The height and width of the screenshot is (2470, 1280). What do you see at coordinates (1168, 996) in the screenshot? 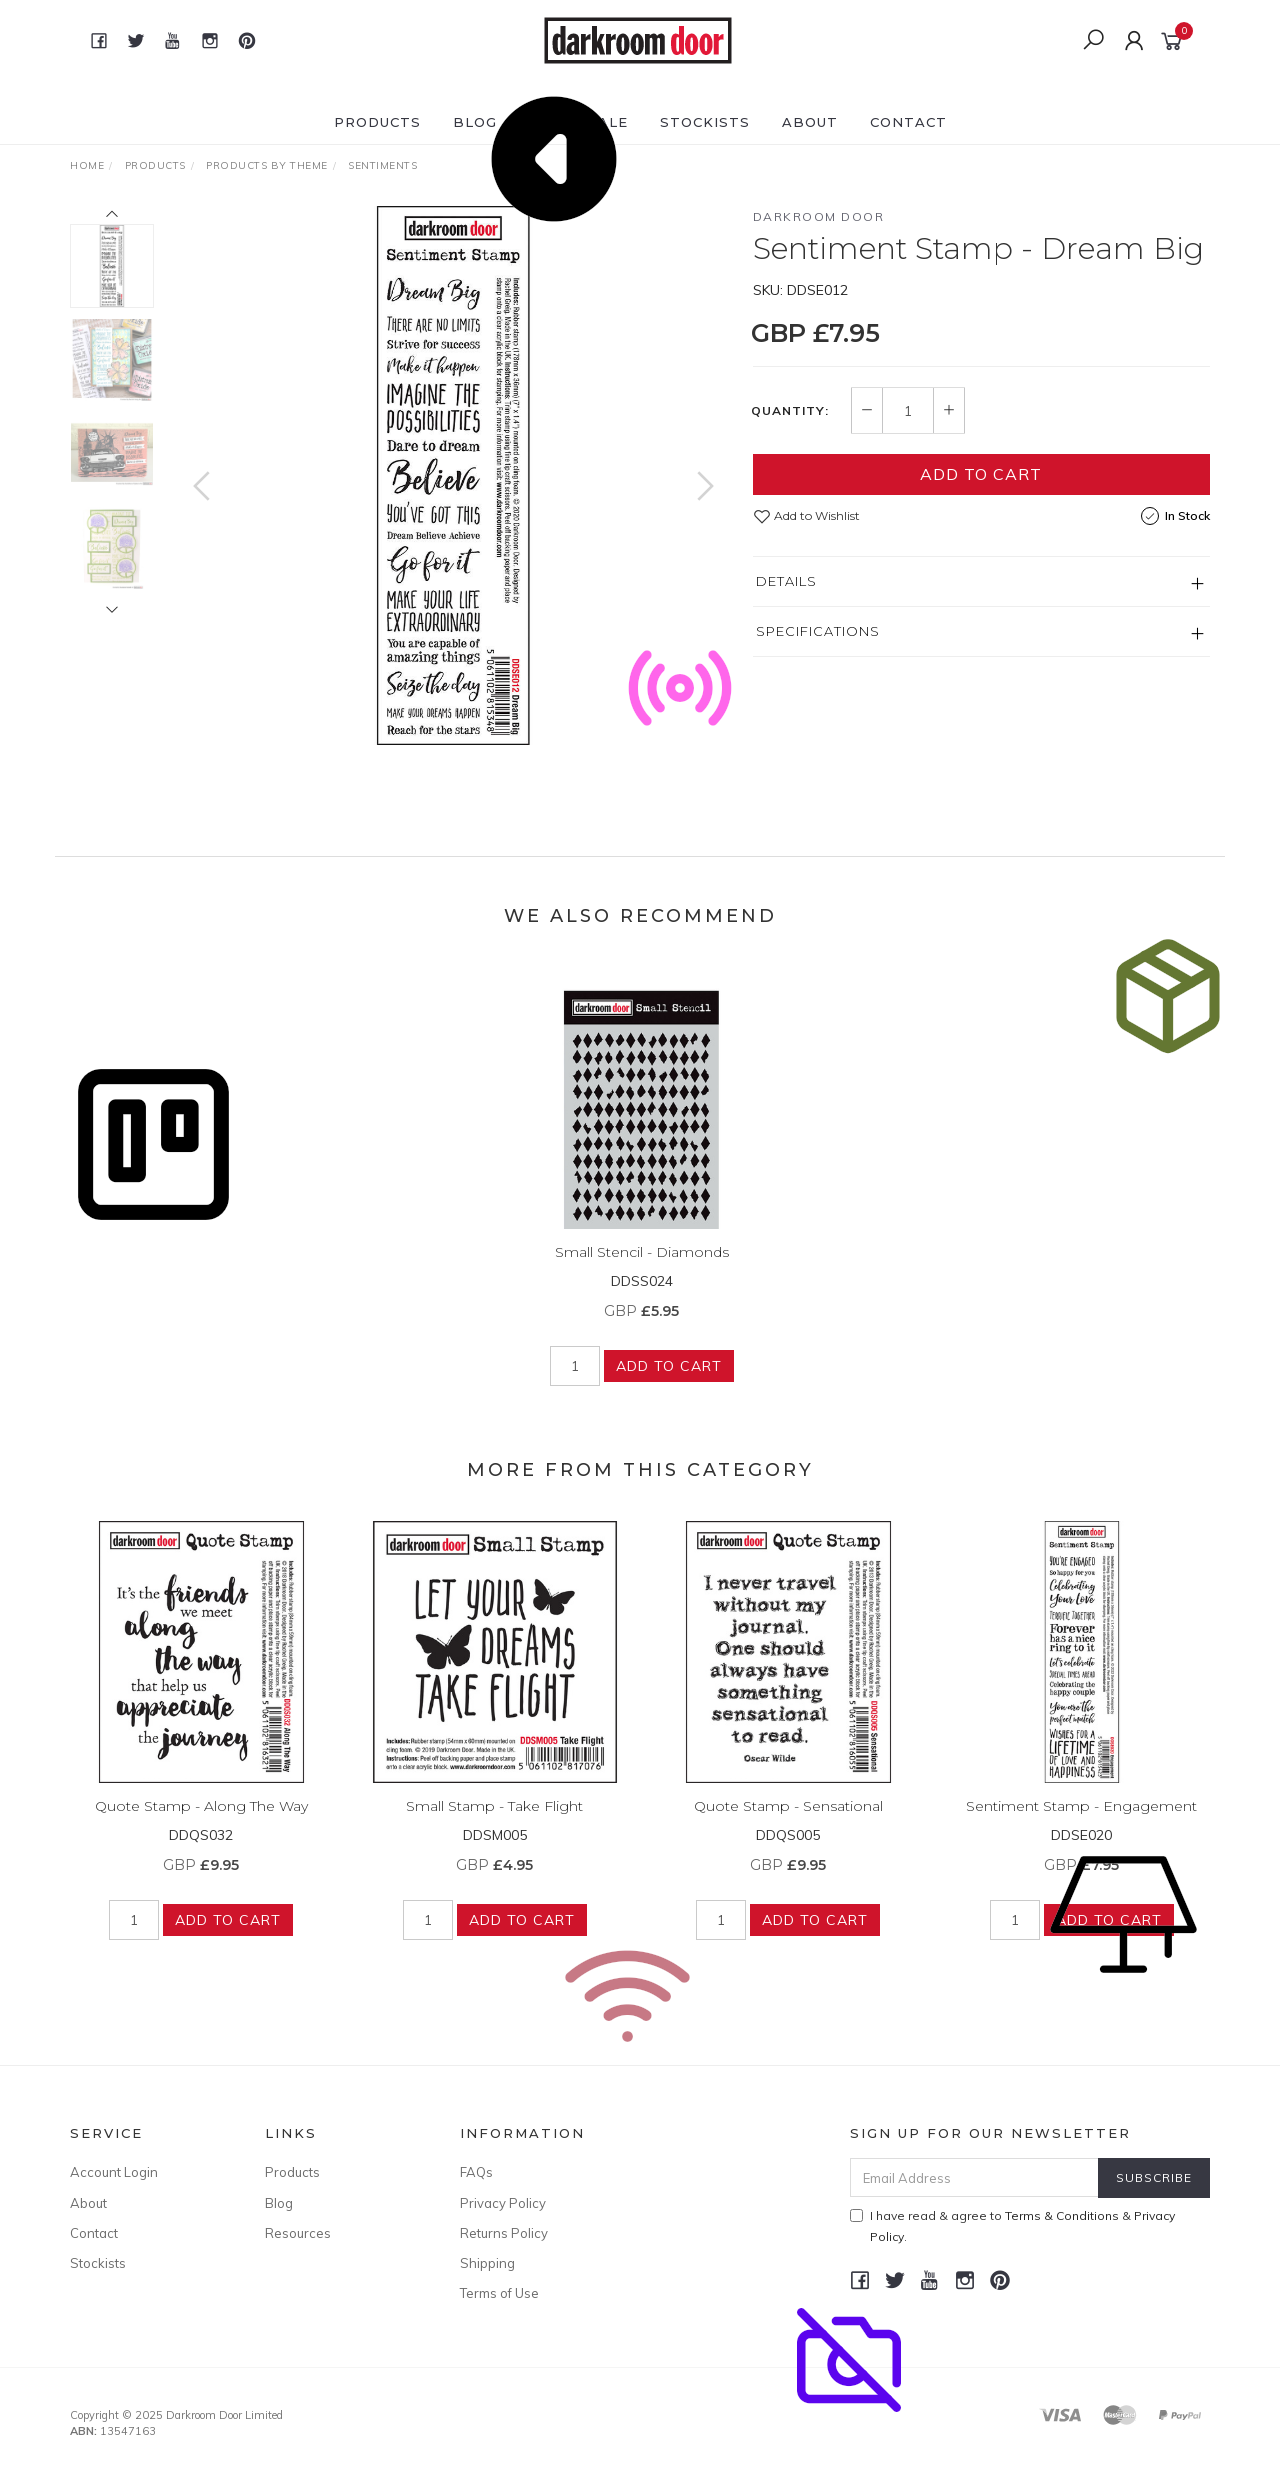
I see `view package or shipment details` at bounding box center [1168, 996].